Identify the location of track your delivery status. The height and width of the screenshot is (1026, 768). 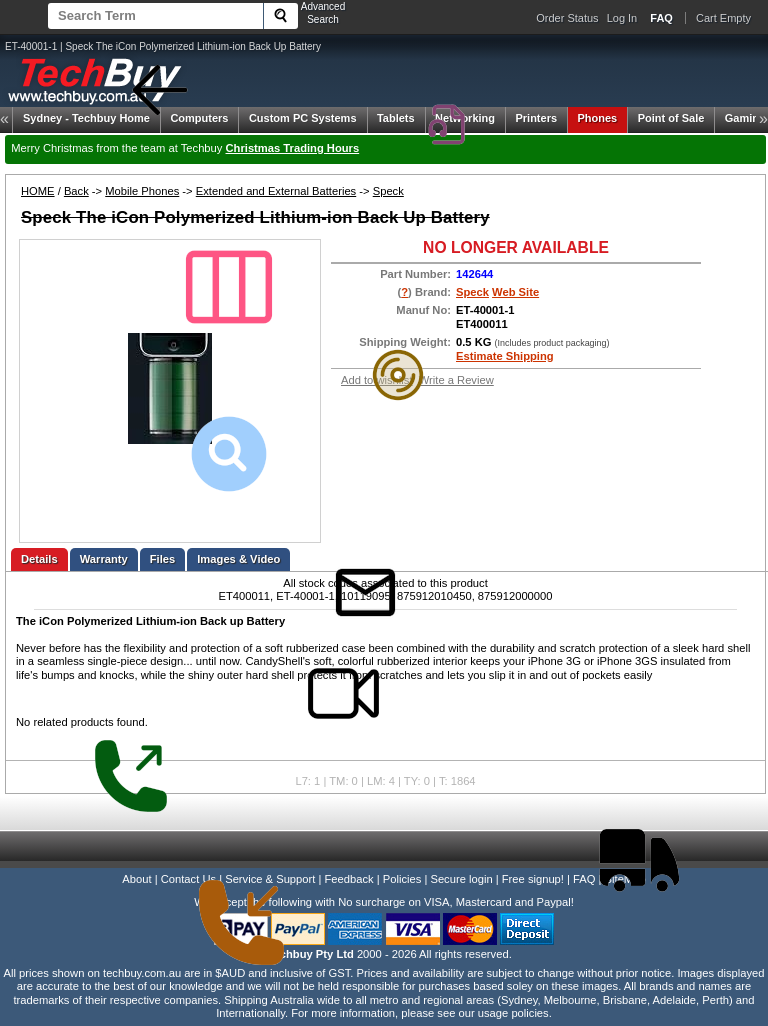
(639, 857).